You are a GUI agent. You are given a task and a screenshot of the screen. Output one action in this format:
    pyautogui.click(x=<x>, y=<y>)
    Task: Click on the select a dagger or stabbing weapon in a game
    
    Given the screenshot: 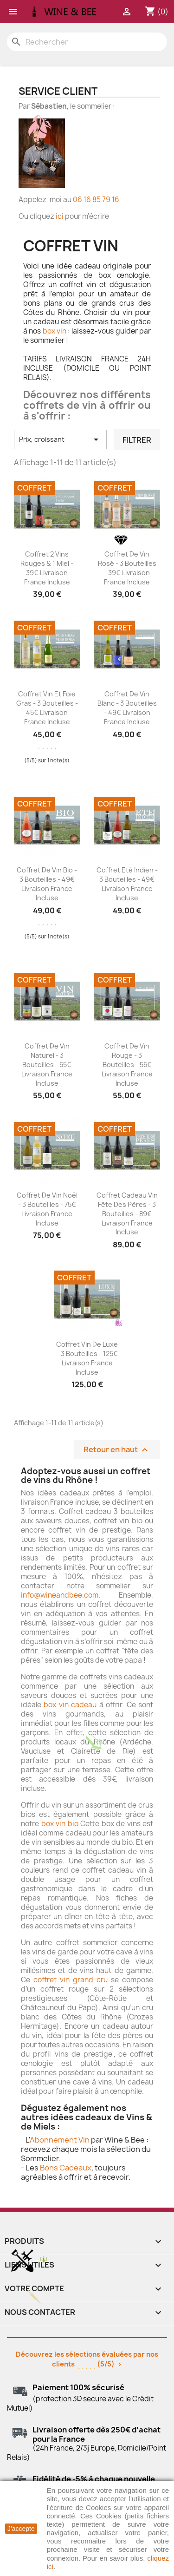 What is the action you would take?
    pyautogui.click(x=34, y=2297)
    